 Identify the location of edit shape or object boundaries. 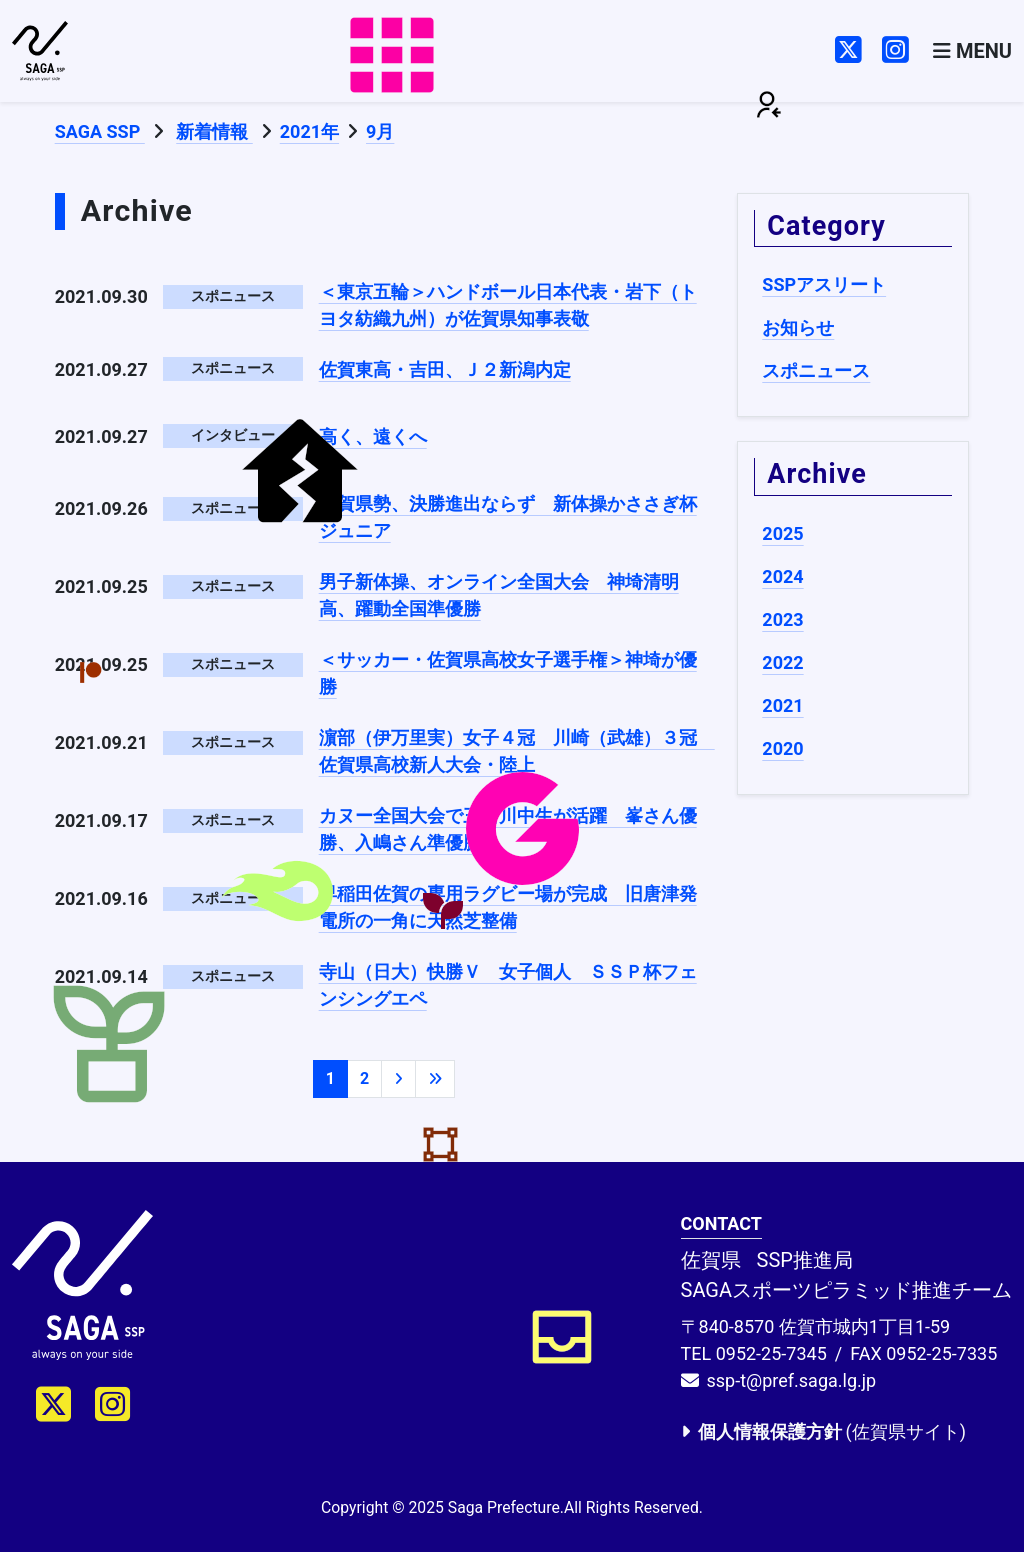
(440, 1144).